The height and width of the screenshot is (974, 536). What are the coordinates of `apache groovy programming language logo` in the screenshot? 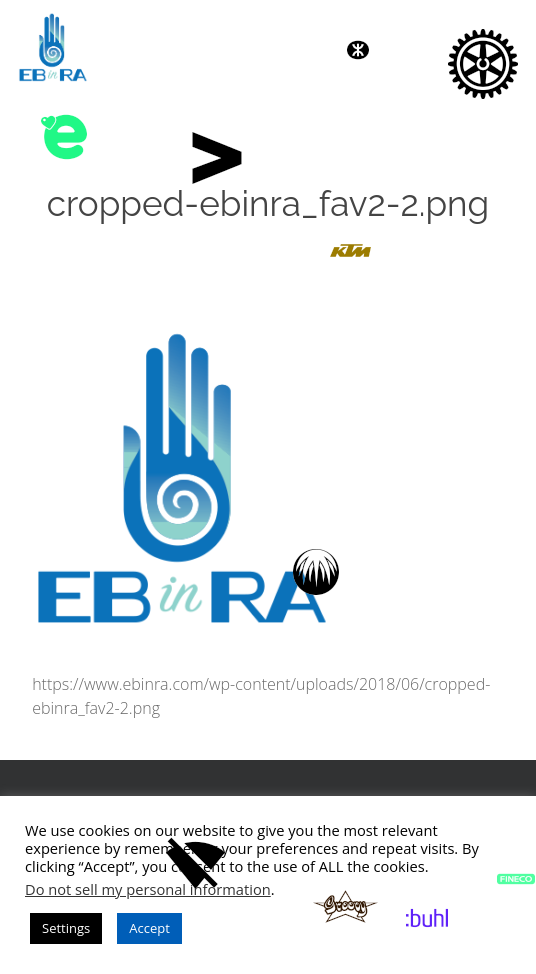 It's located at (345, 906).